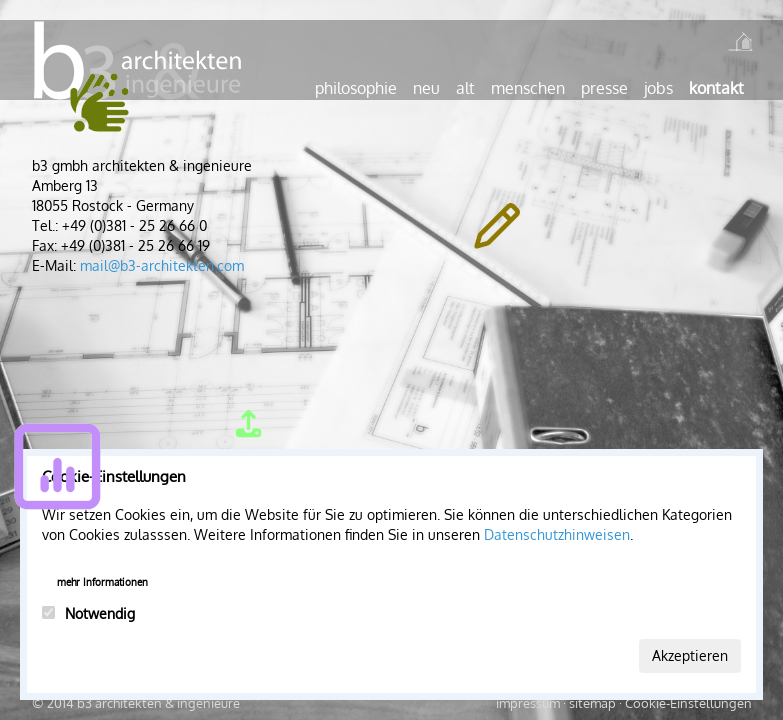 This screenshot has height=720, width=783. What do you see at coordinates (497, 226) in the screenshot?
I see `edit content or settings` at bounding box center [497, 226].